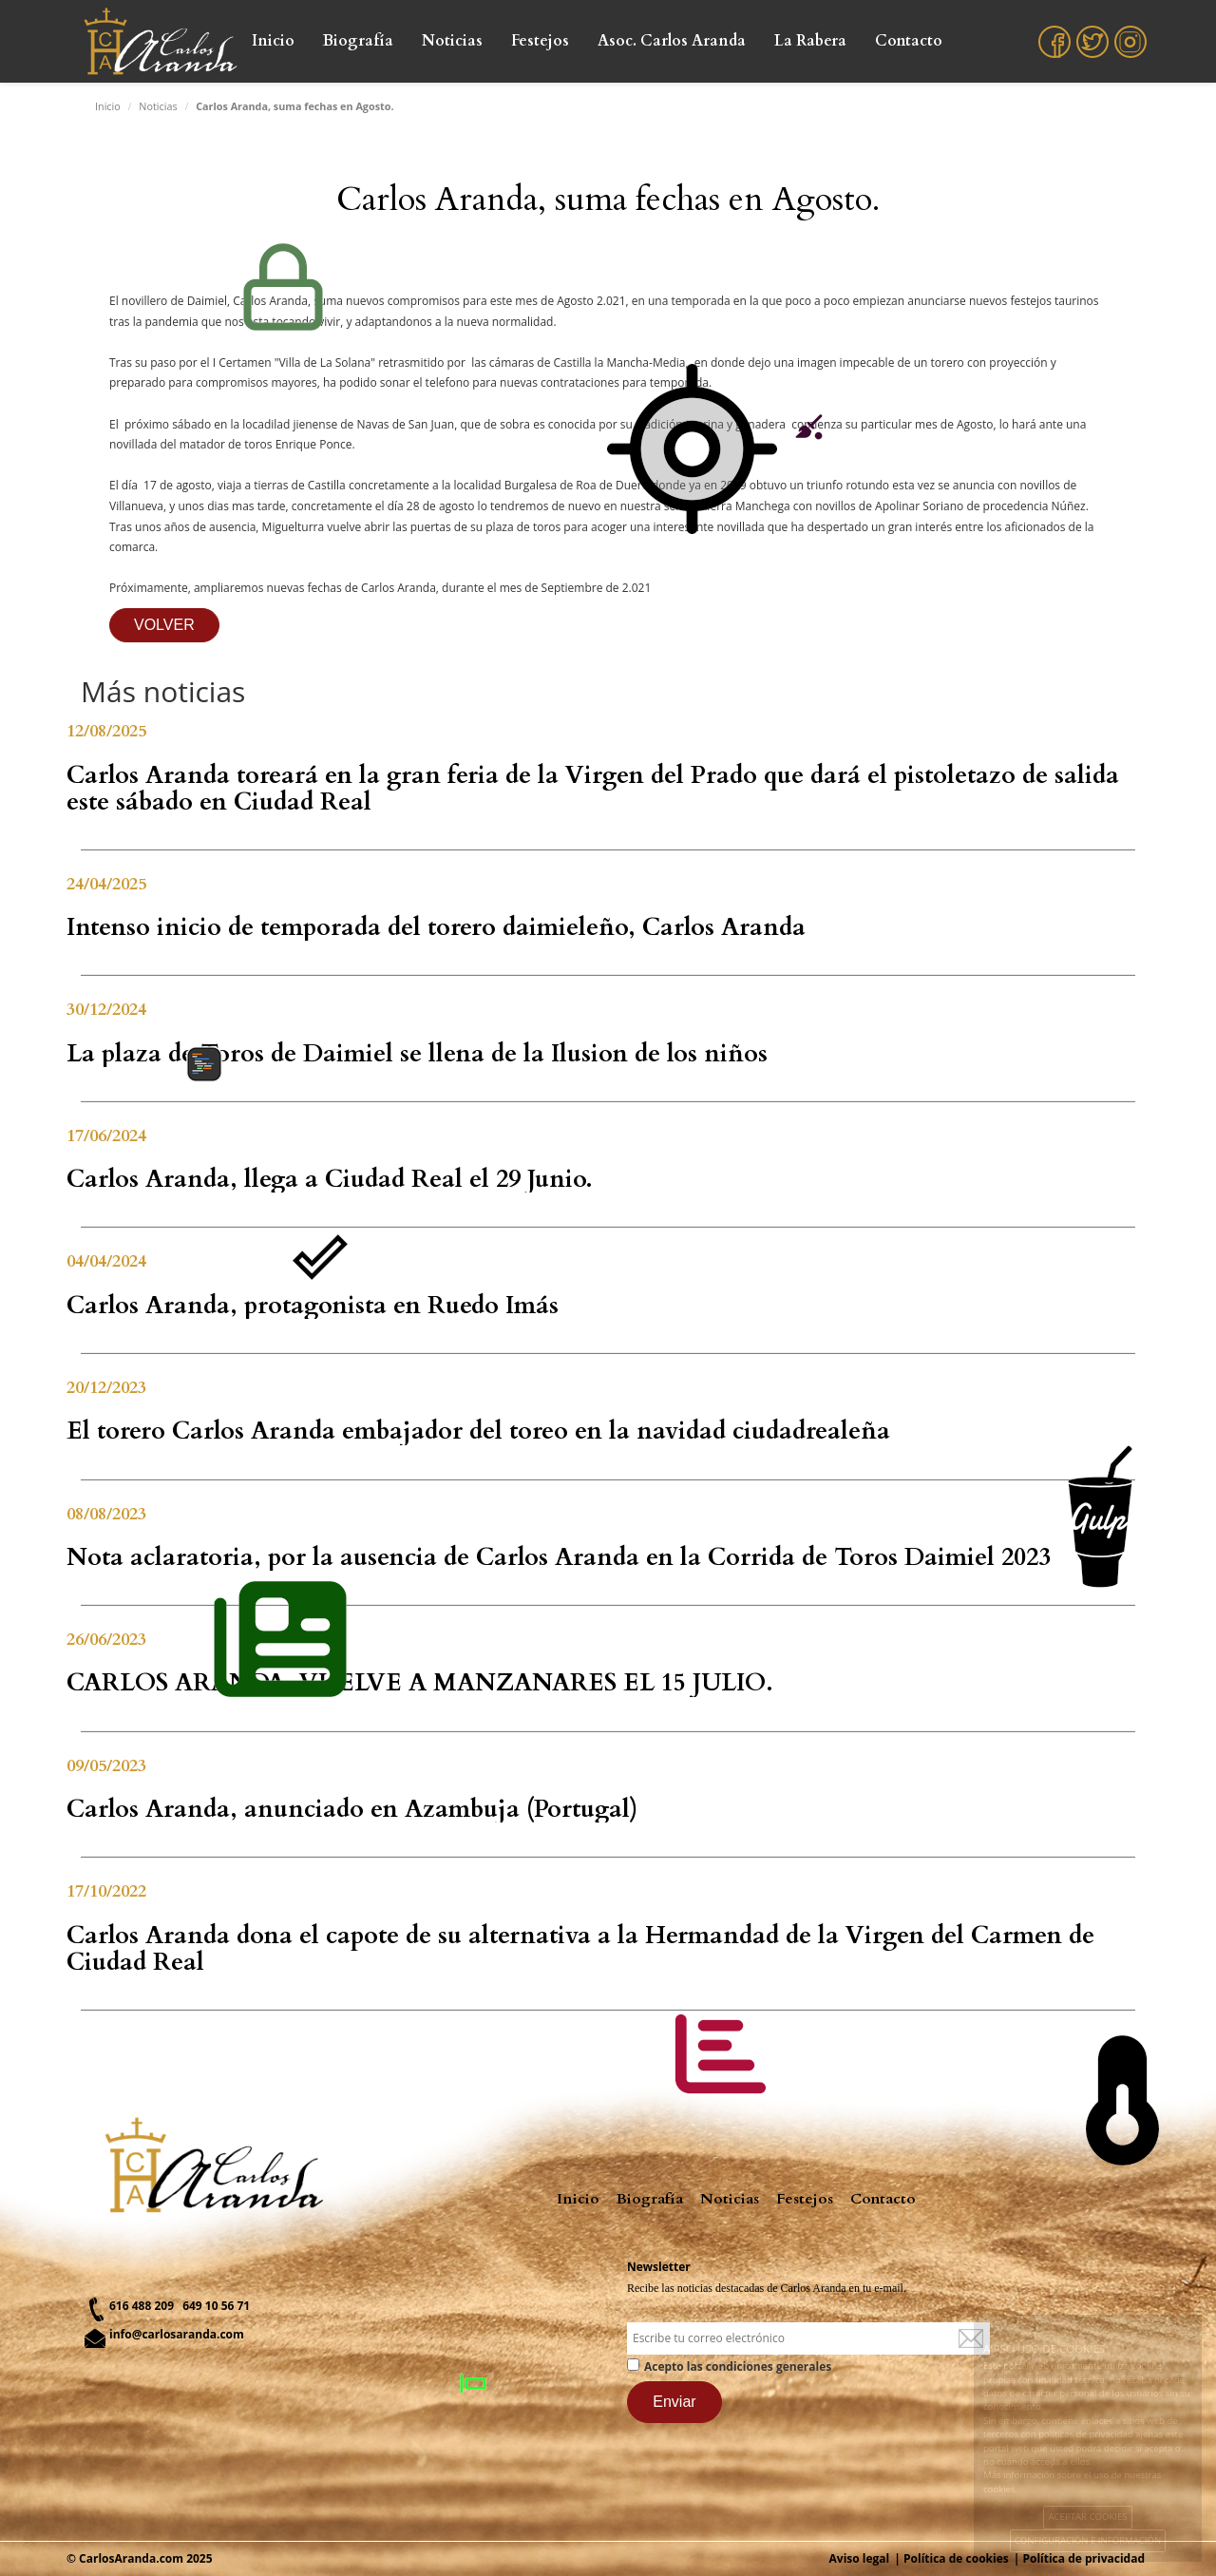 The width and height of the screenshot is (1216, 2576). I want to click on lock or secure this item, so click(283, 287).